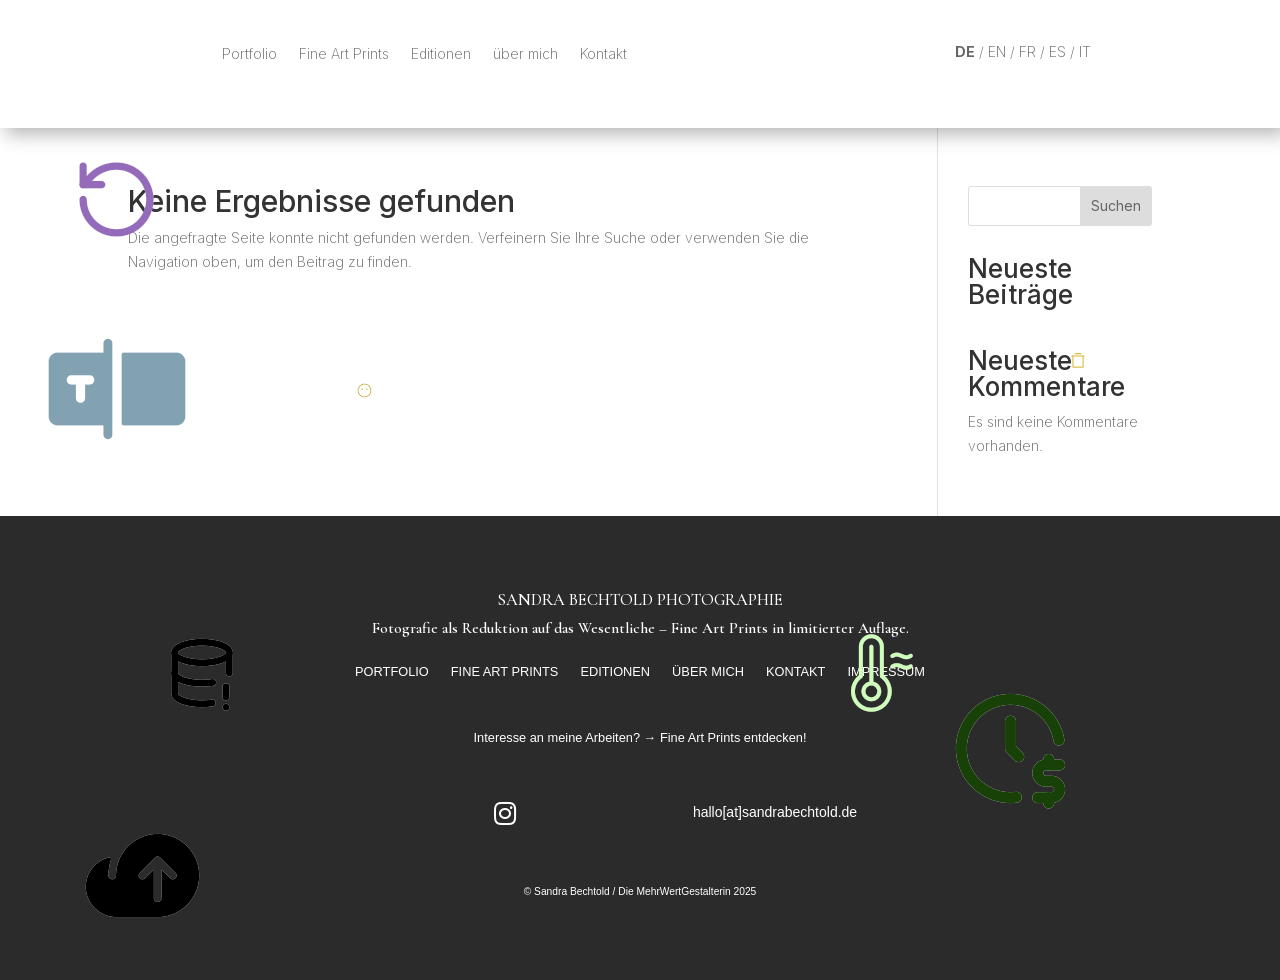 The image size is (1280, 980). What do you see at coordinates (1078, 361) in the screenshot?
I see `delete an item` at bounding box center [1078, 361].